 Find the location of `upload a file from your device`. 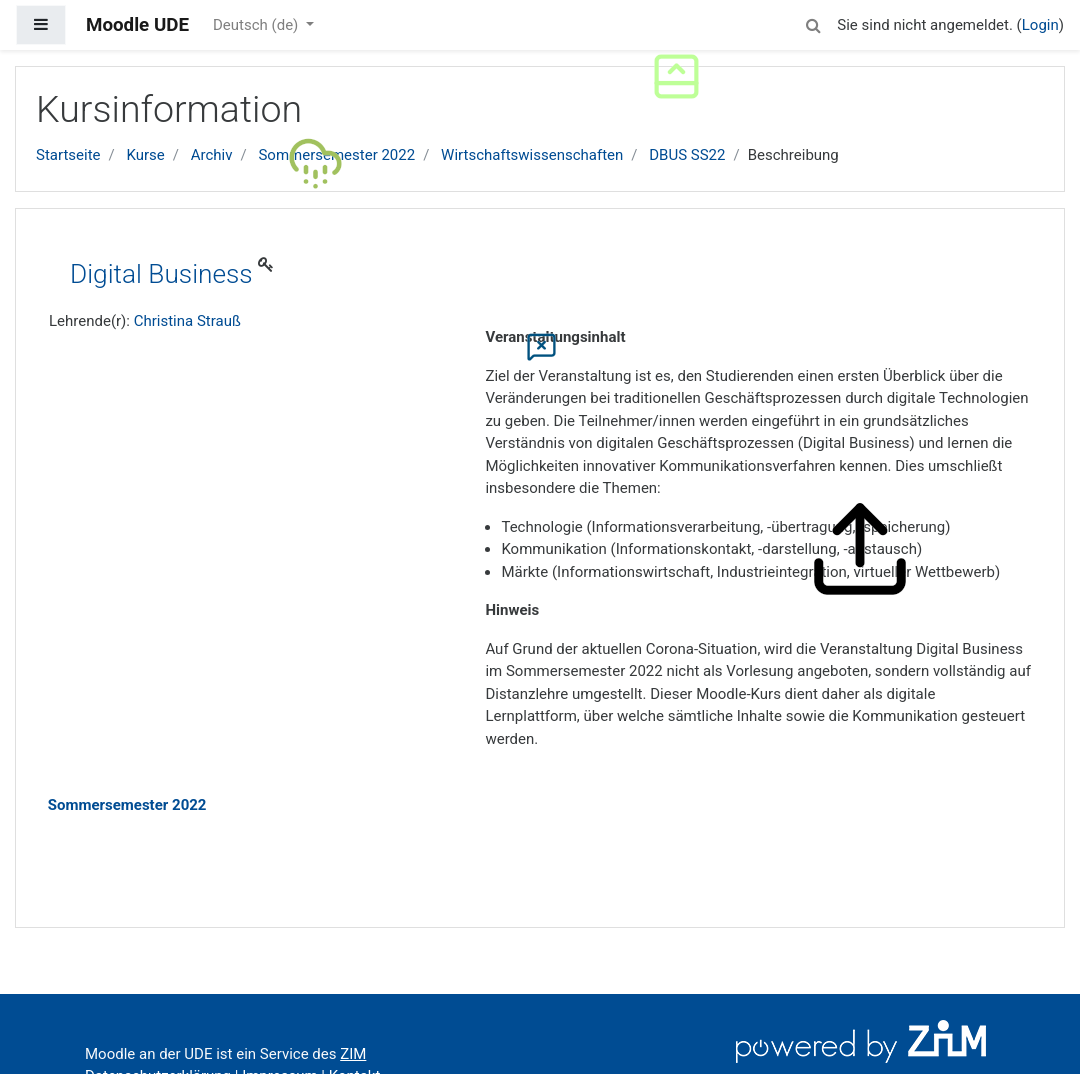

upload a file from your device is located at coordinates (860, 549).